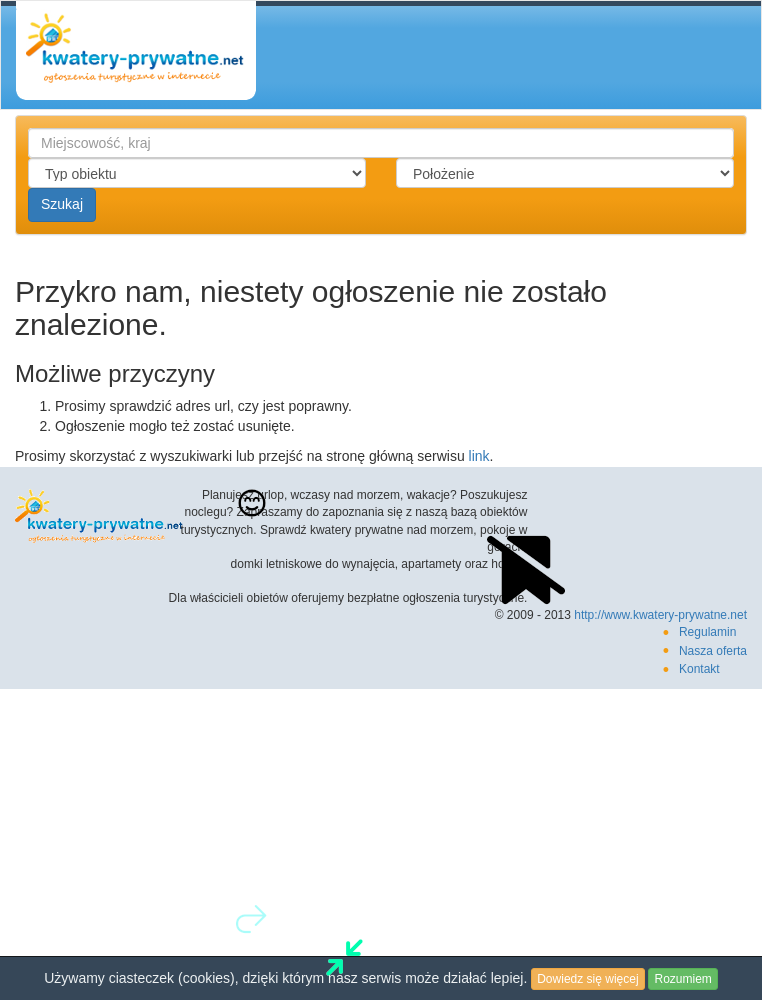  I want to click on minimize or collapse the current window, so click(344, 957).